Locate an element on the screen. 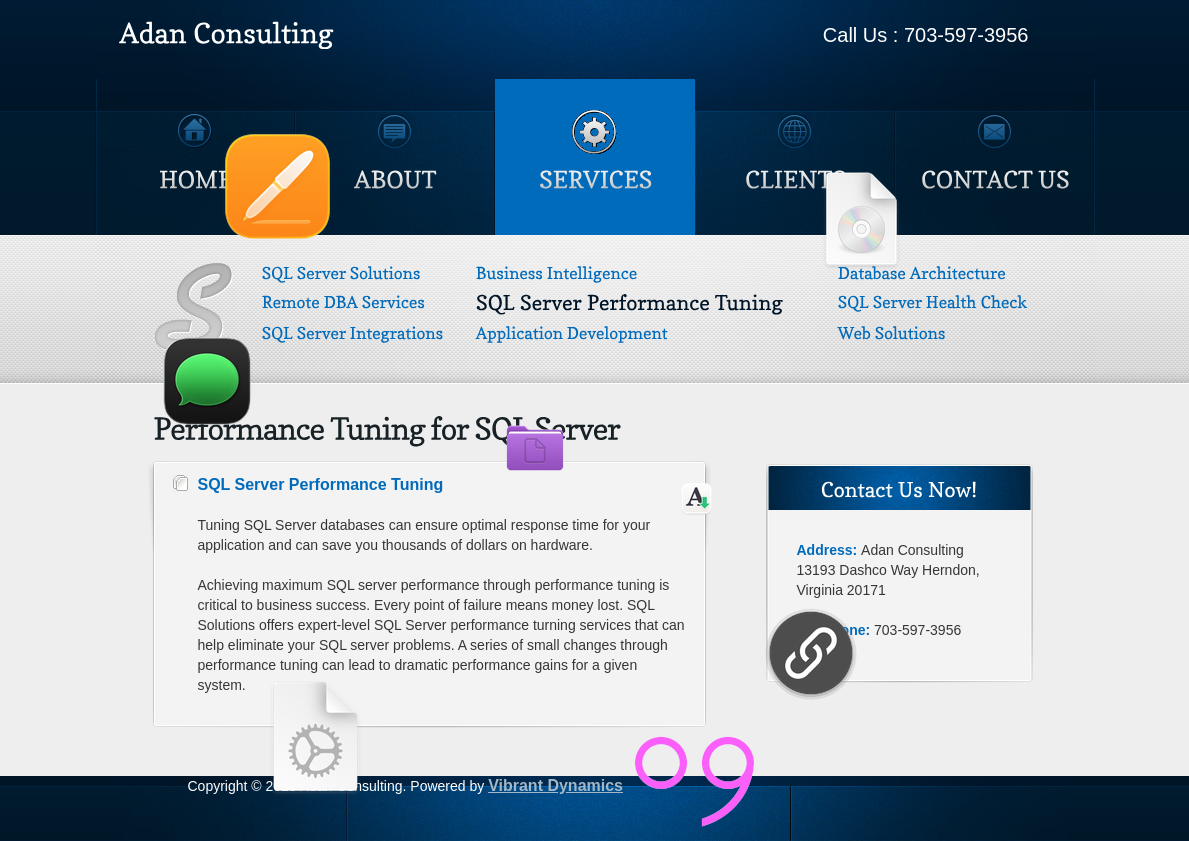 The height and width of the screenshot is (841, 1189). download and install new fonts is located at coordinates (696, 498).